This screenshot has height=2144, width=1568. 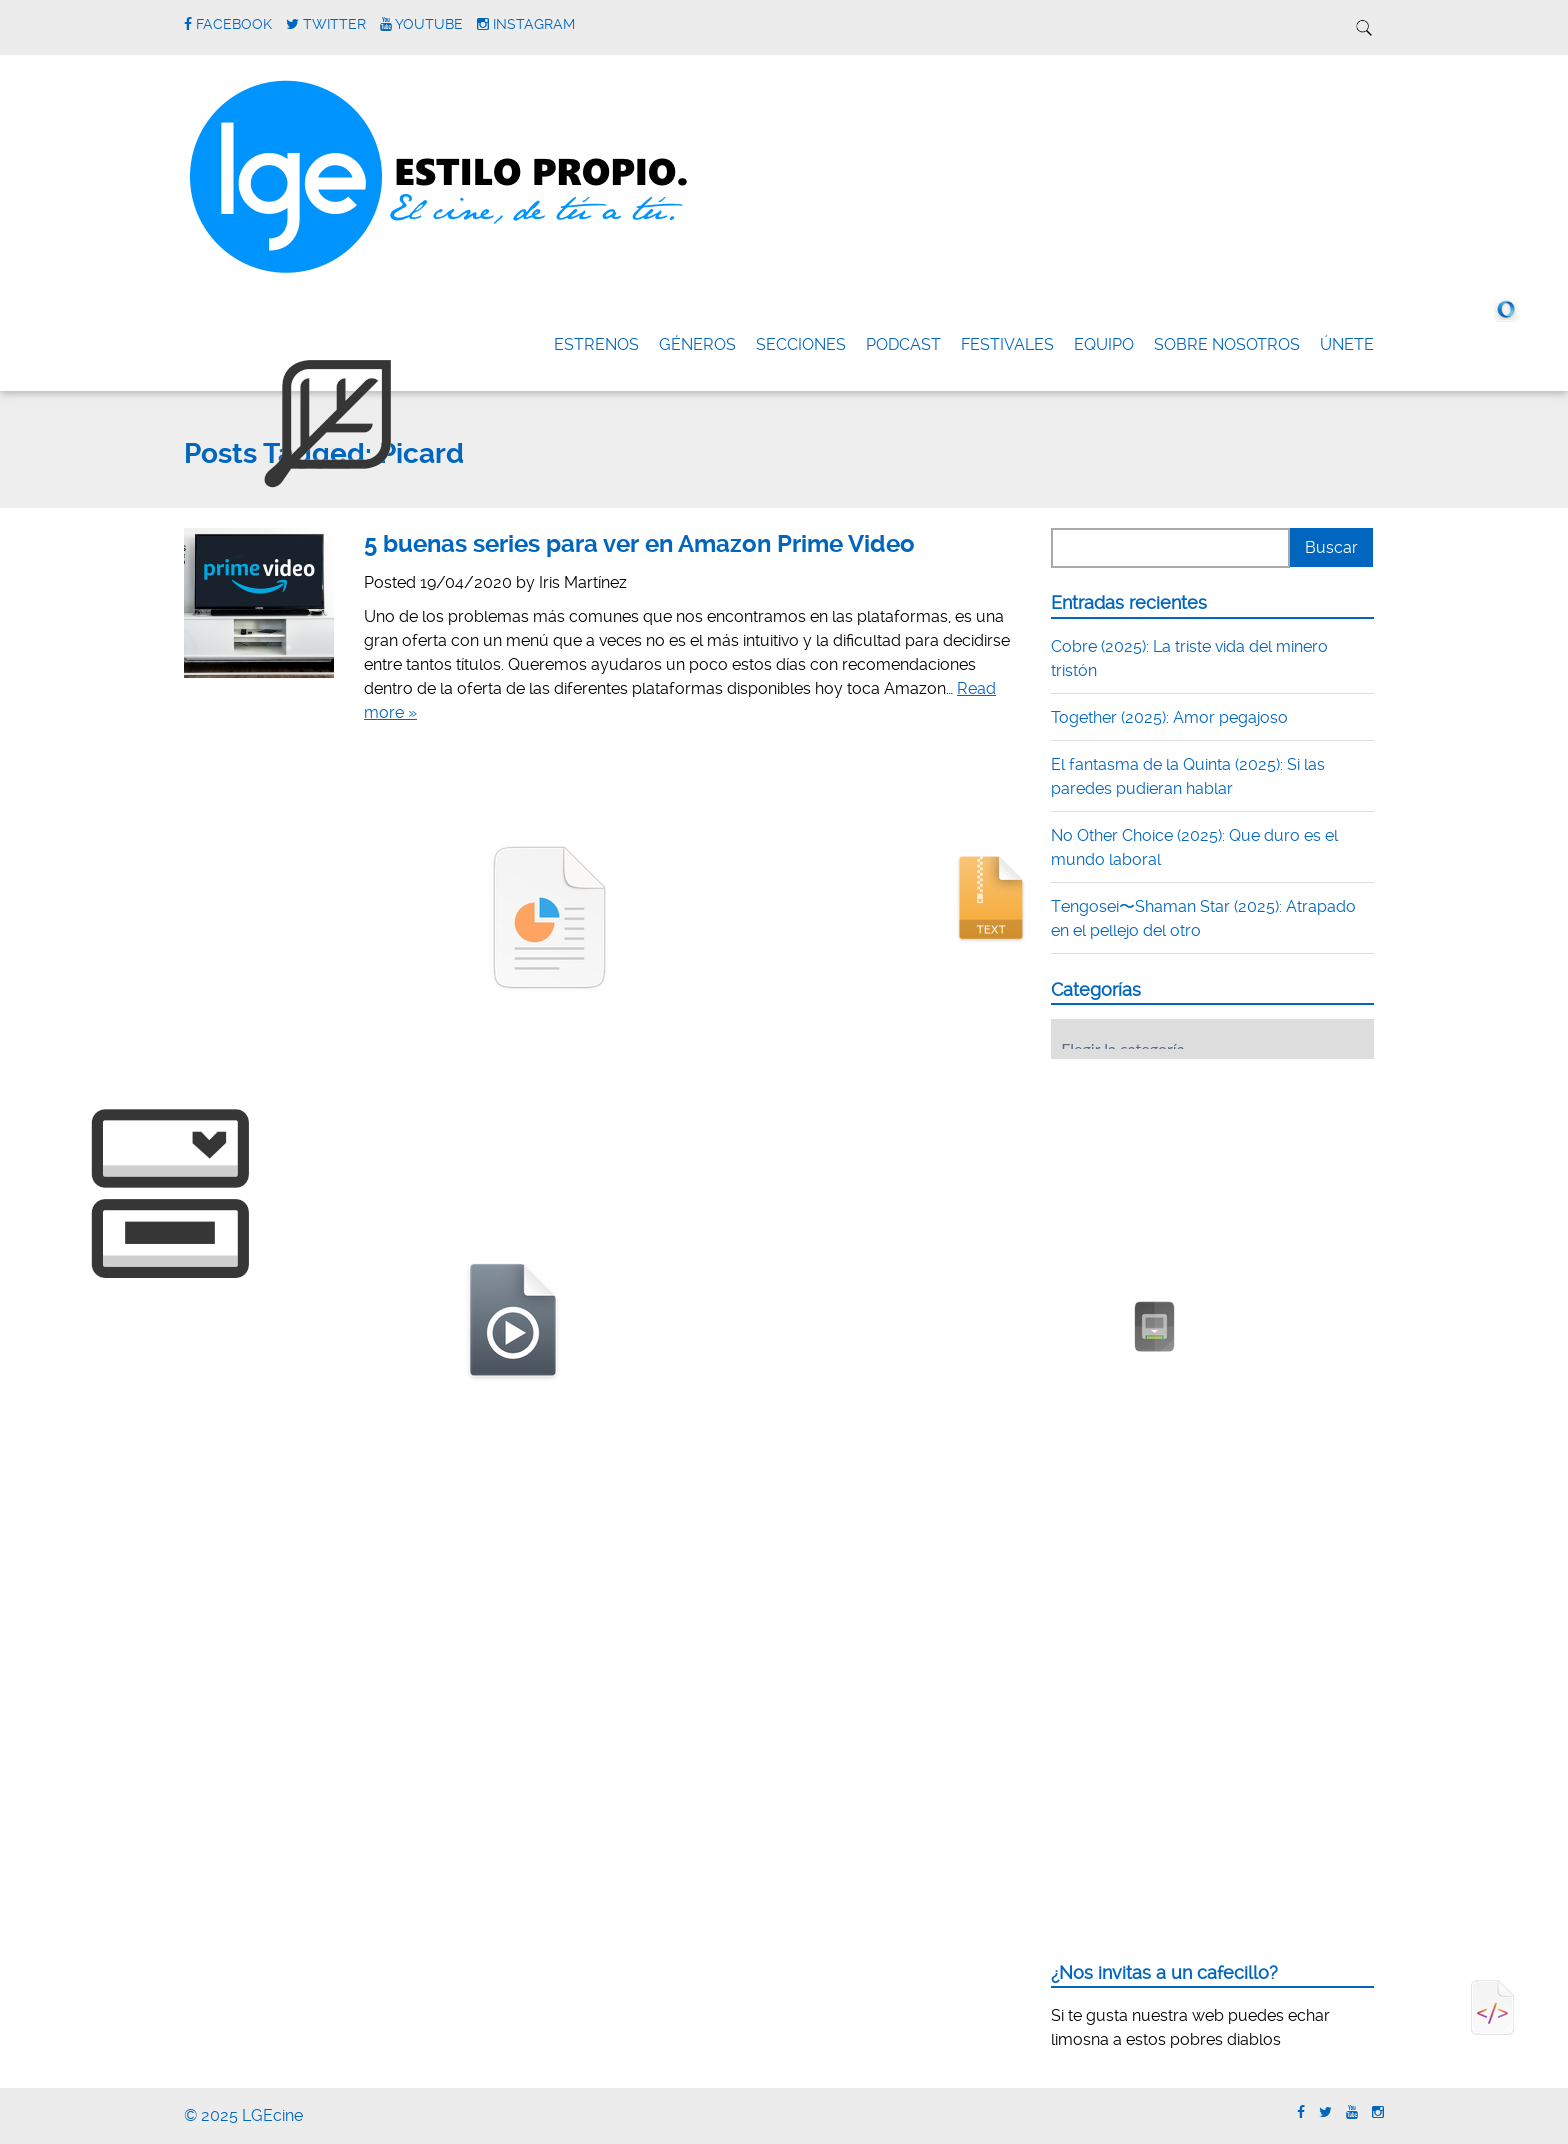 I want to click on enable power saving or eco mode, so click(x=327, y=423).